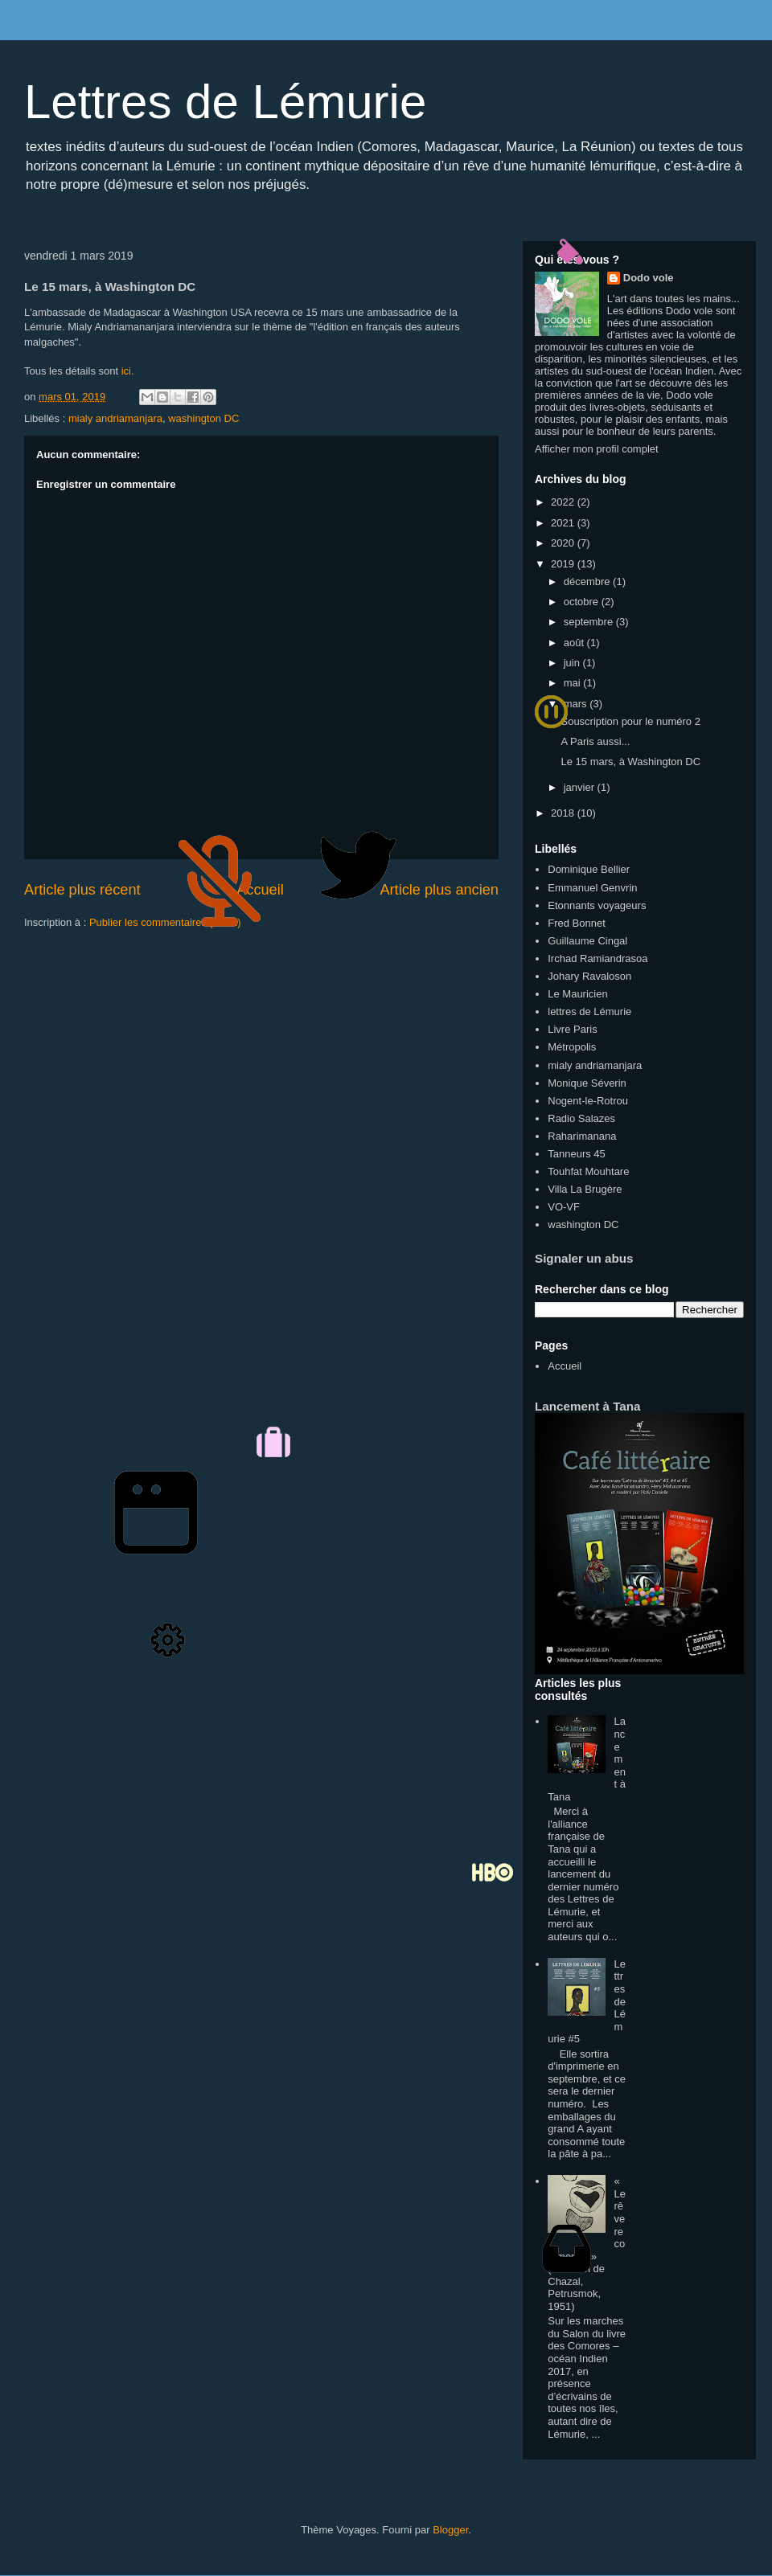 This screenshot has height=2576, width=772. Describe the element at coordinates (570, 252) in the screenshot. I see `fill an area with color` at that location.